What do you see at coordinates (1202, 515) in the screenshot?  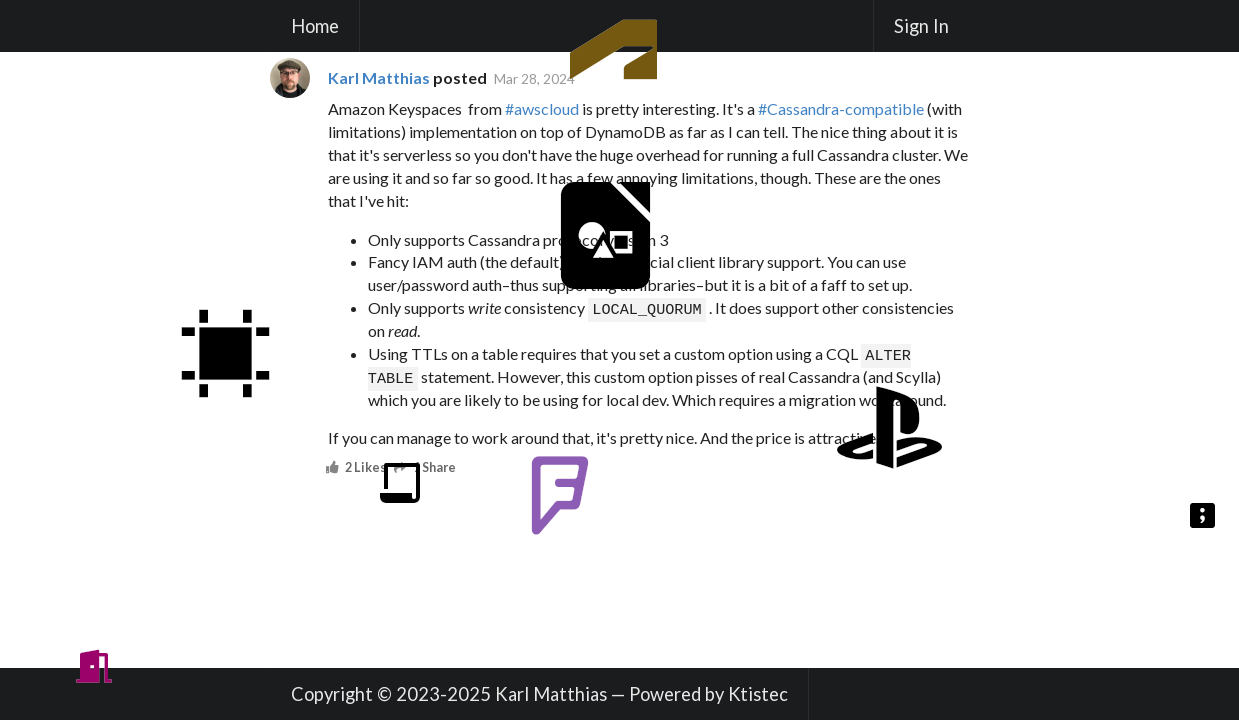 I see `open tldraw whiteboard application` at bounding box center [1202, 515].